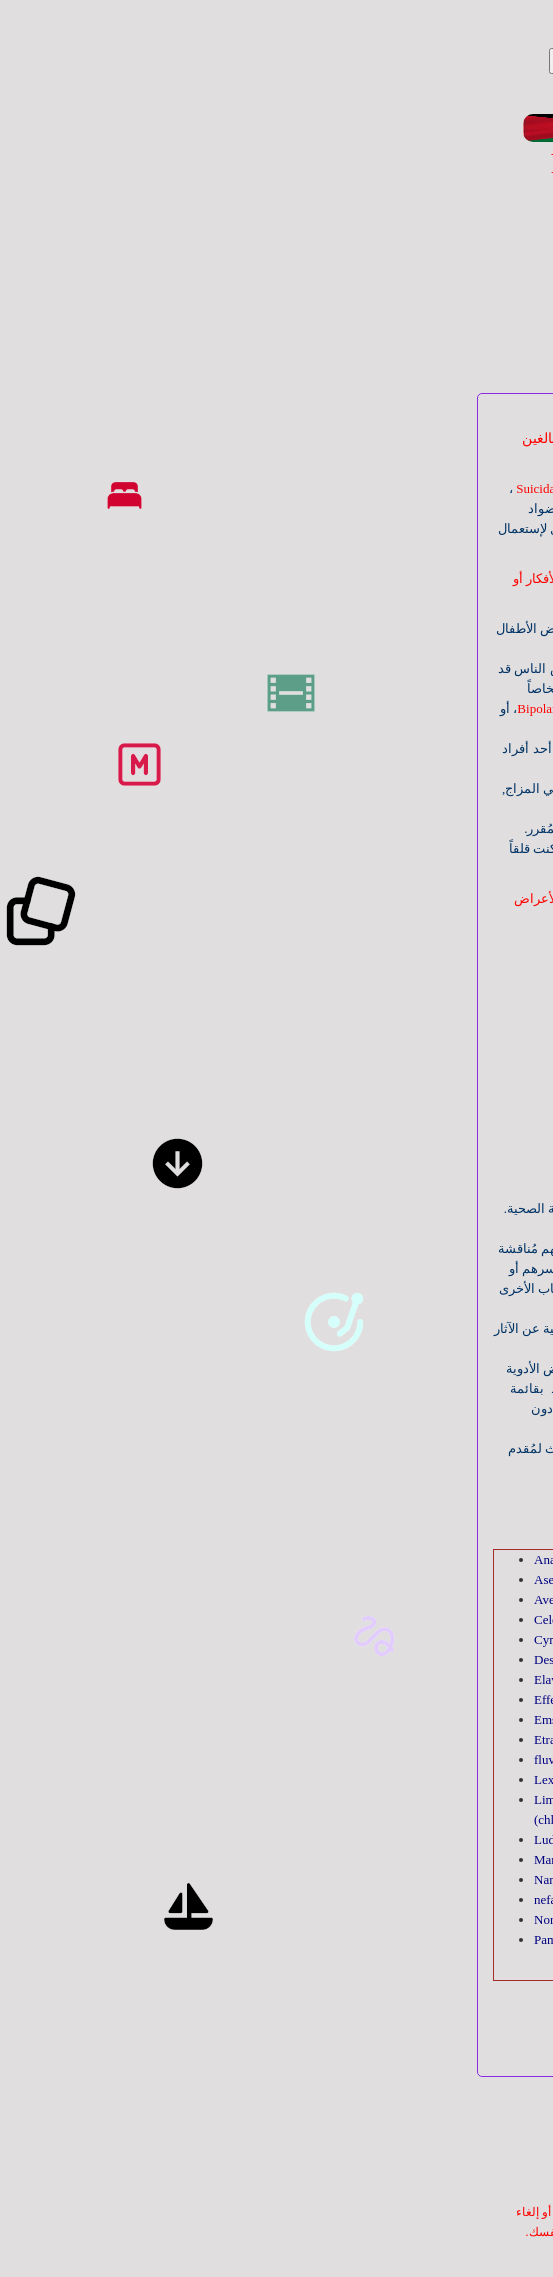 This screenshot has height=2277, width=553. Describe the element at coordinates (41, 911) in the screenshot. I see `swipe to switch between cards or items` at that location.